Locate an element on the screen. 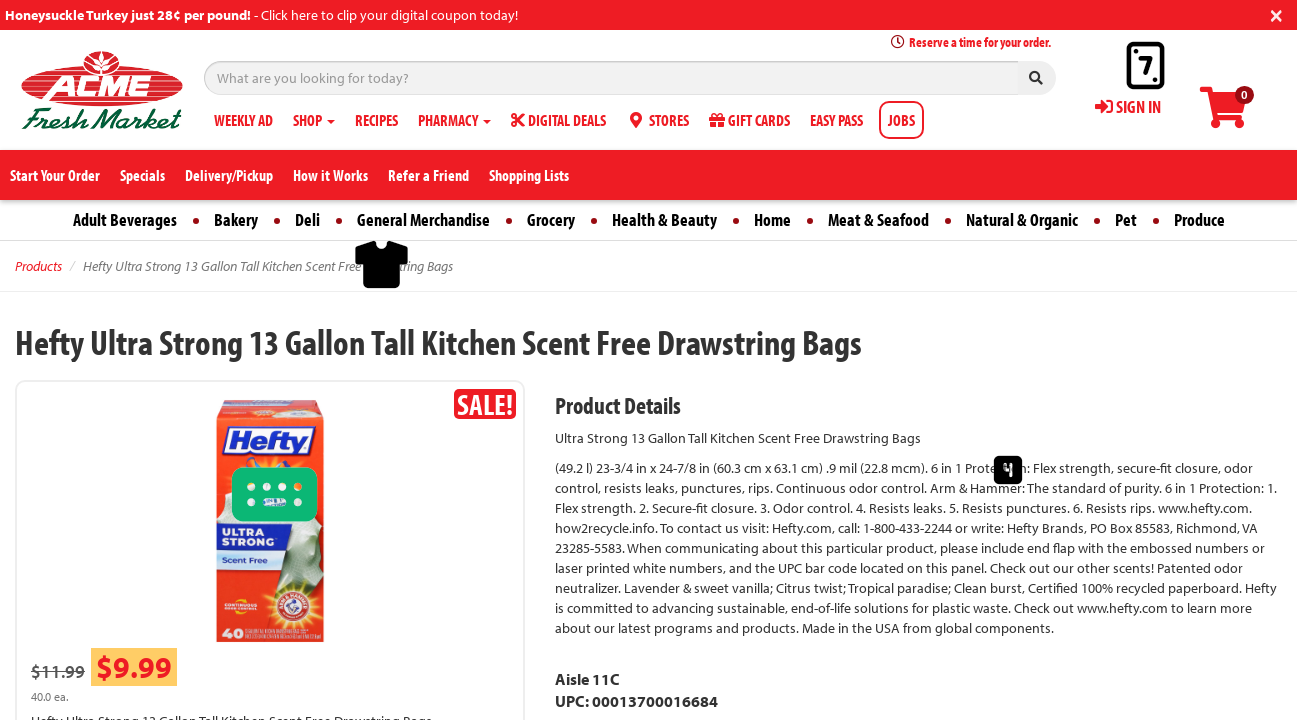 The image size is (1297, 720). browse clothing or apparel items is located at coordinates (381, 264).